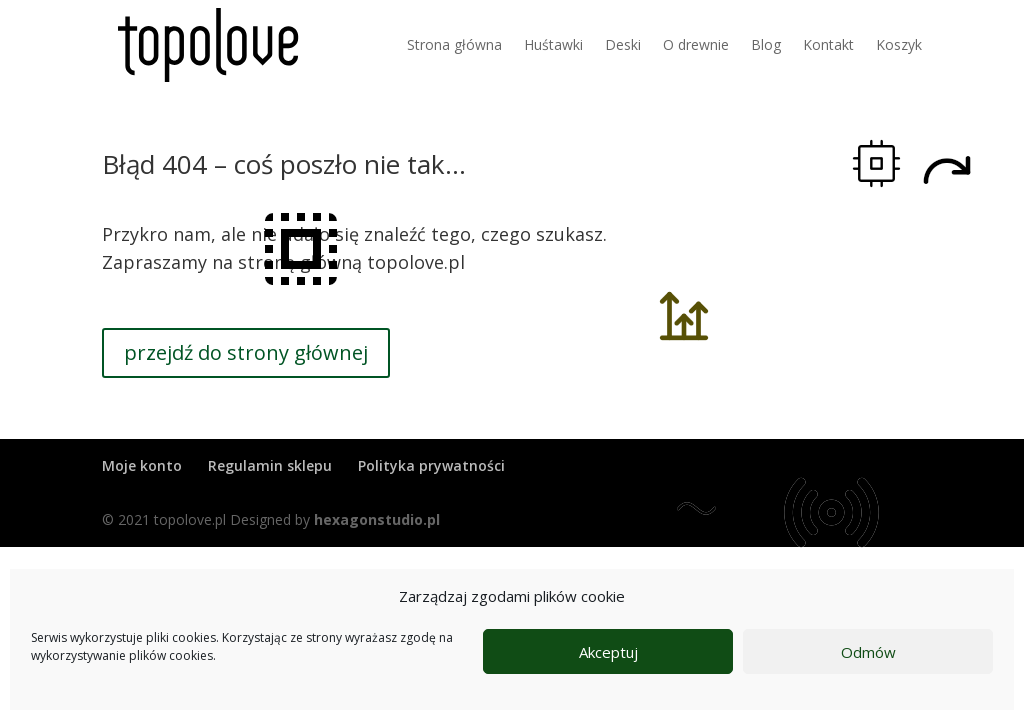 The height and width of the screenshot is (720, 1024). Describe the element at coordinates (947, 170) in the screenshot. I see `redo the last undone action` at that location.